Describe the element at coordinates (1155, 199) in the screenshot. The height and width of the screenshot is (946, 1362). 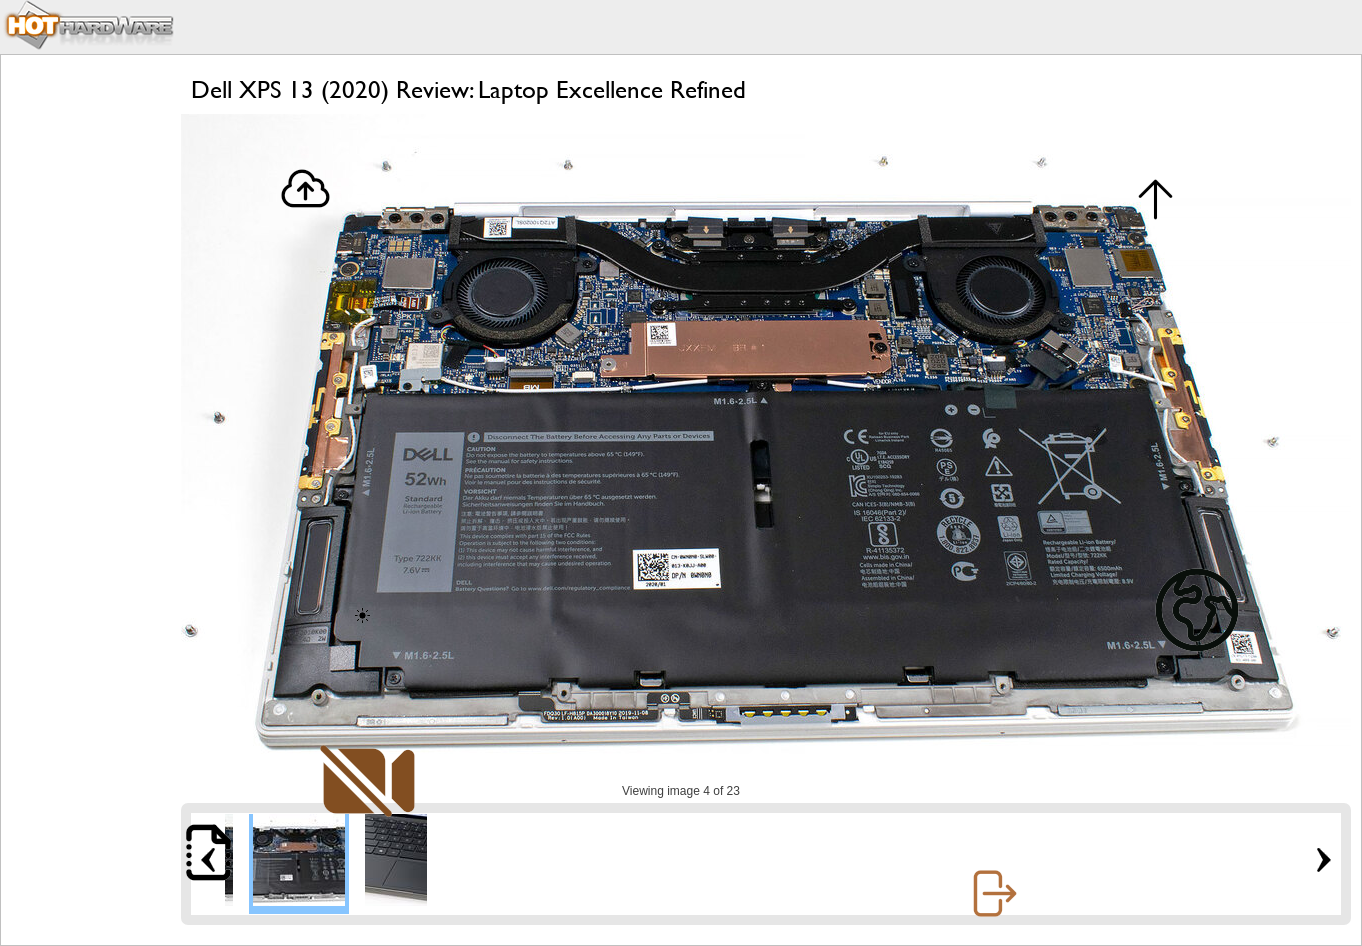
I see `scroll to top of page` at that location.